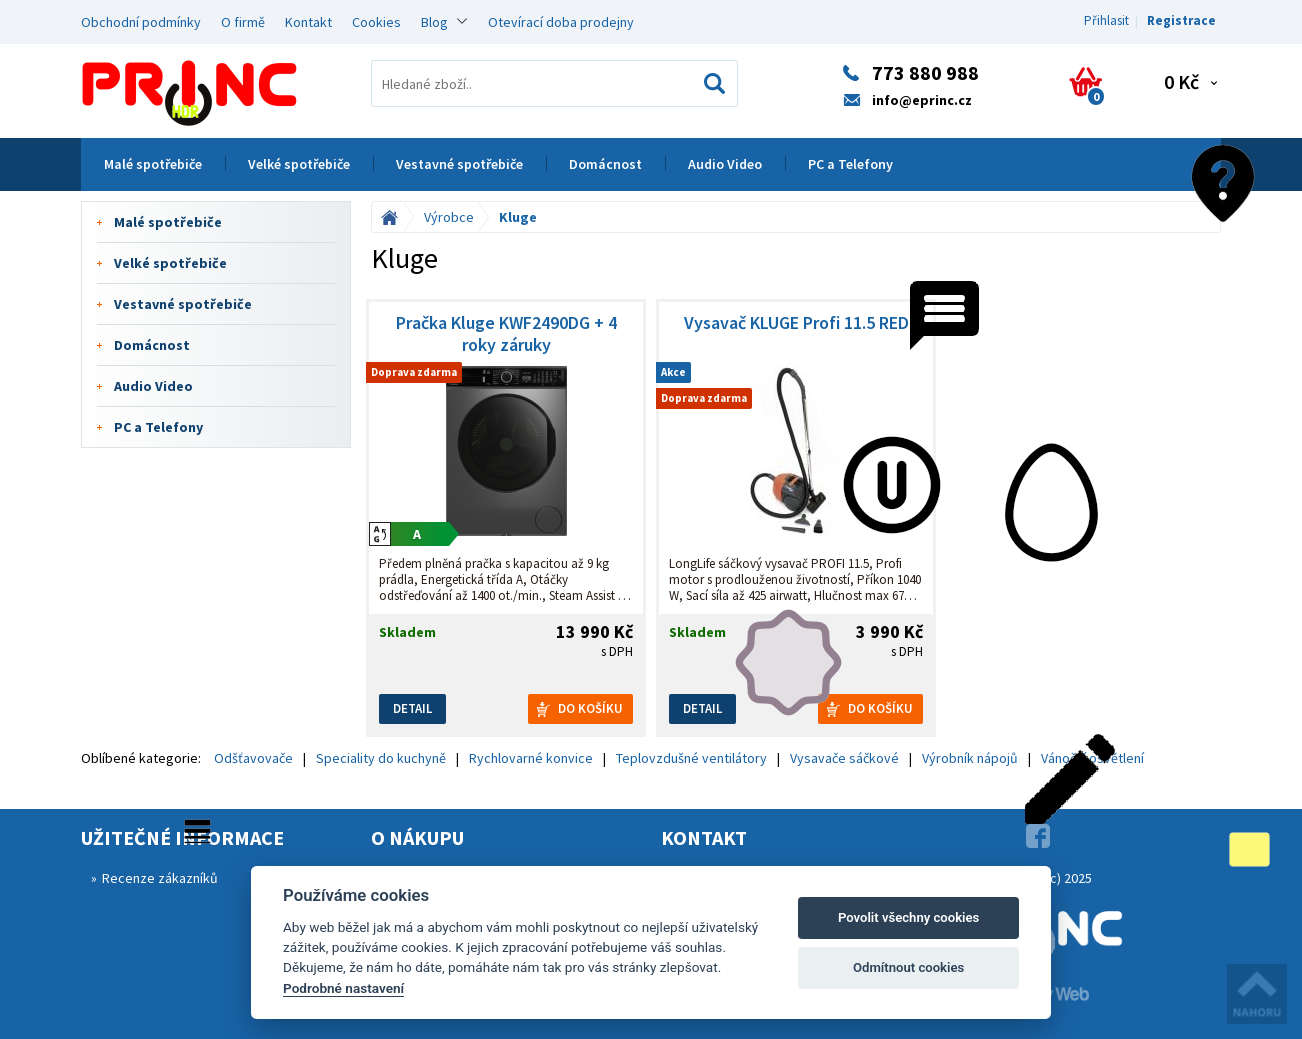 The width and height of the screenshot is (1302, 1039). What do you see at coordinates (197, 831) in the screenshot?
I see `adjust line thickness or stroke weight` at bounding box center [197, 831].